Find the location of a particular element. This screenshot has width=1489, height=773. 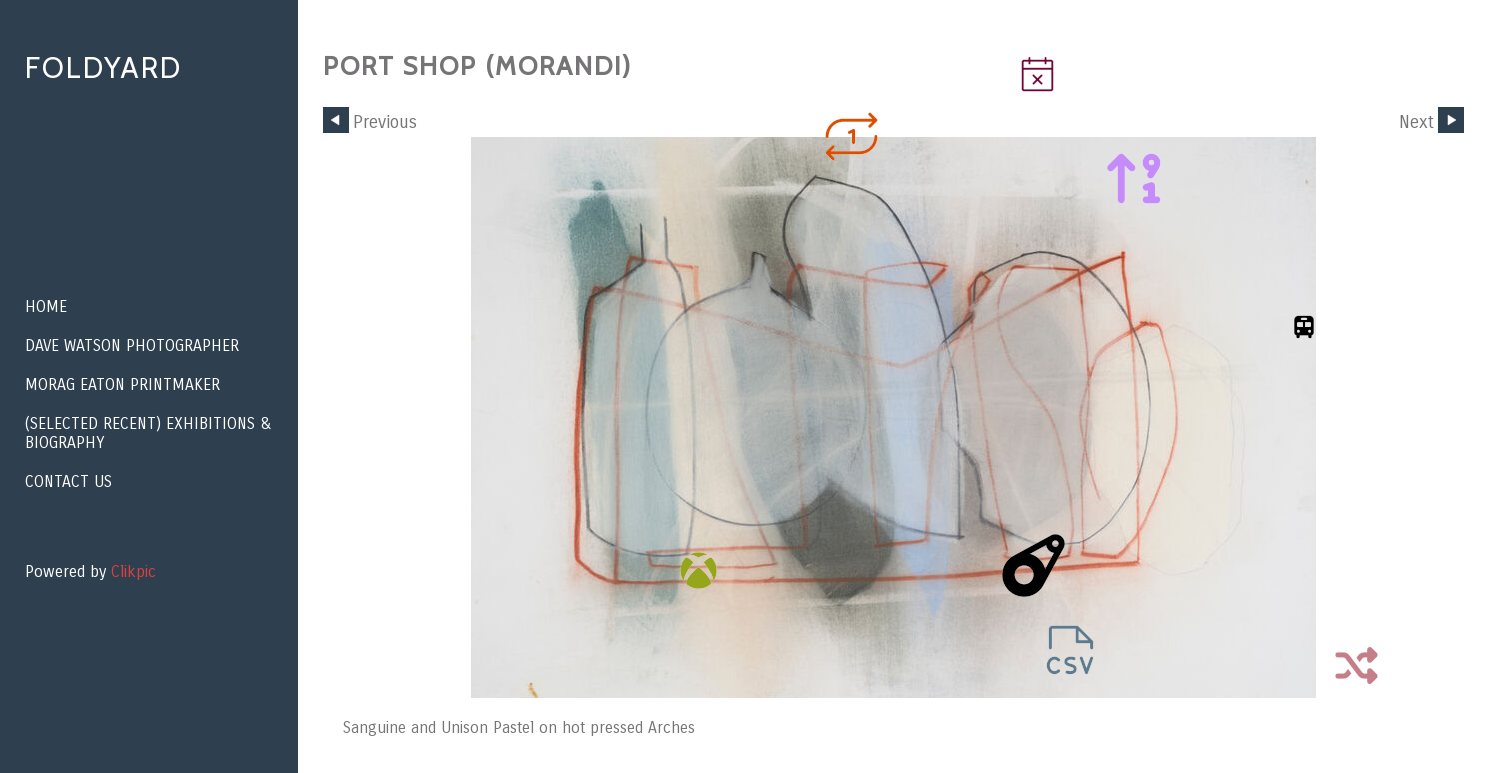

open or view a CSV file is located at coordinates (1071, 652).